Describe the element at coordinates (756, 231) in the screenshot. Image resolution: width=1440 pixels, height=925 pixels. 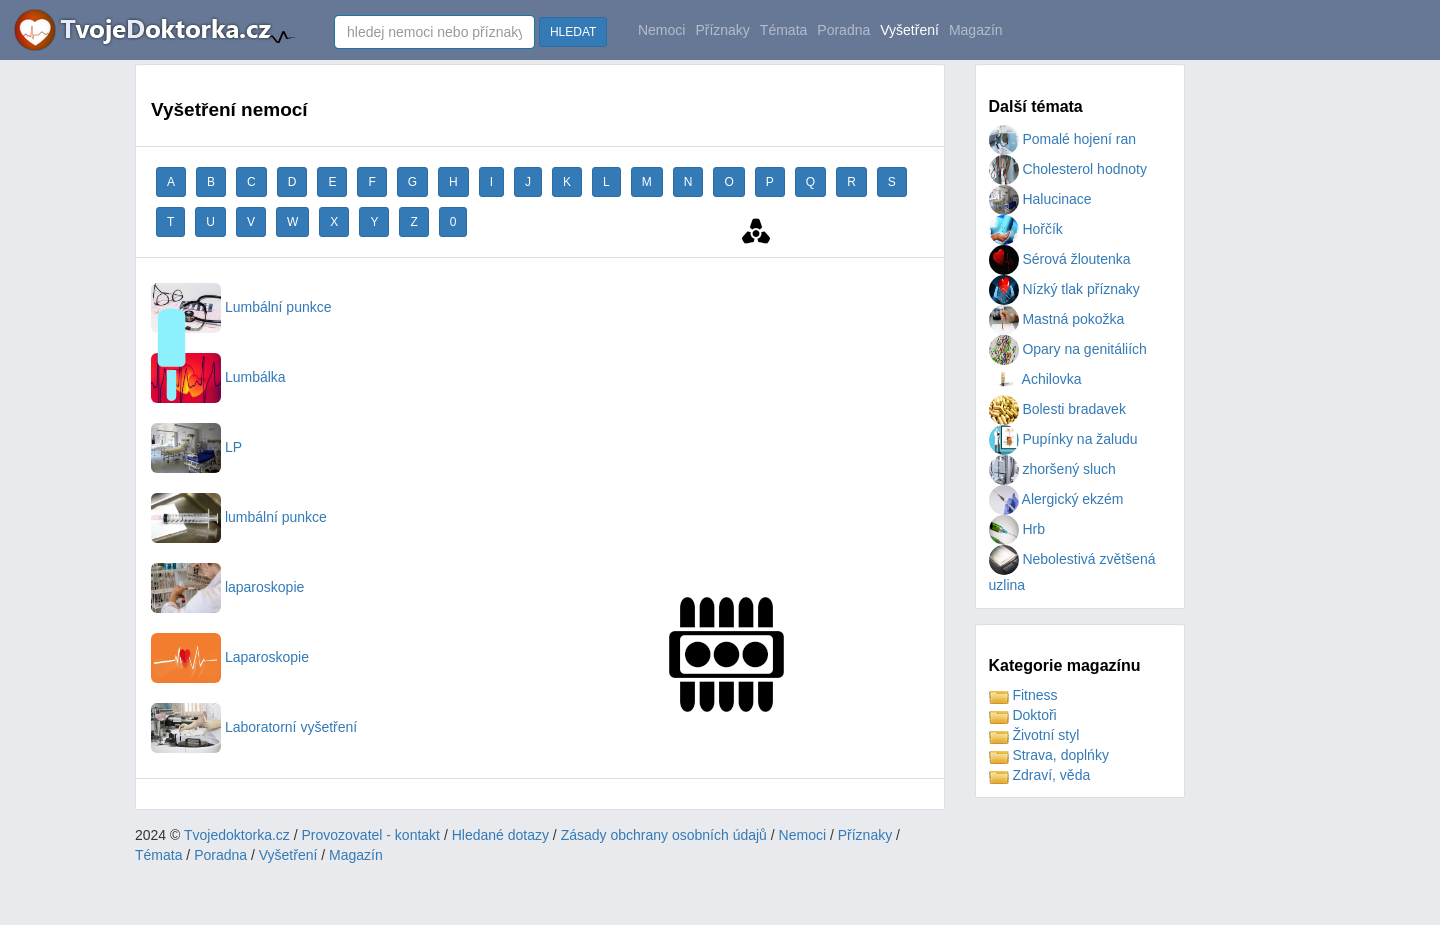
I see `indicates nuclear or reactor system status` at that location.